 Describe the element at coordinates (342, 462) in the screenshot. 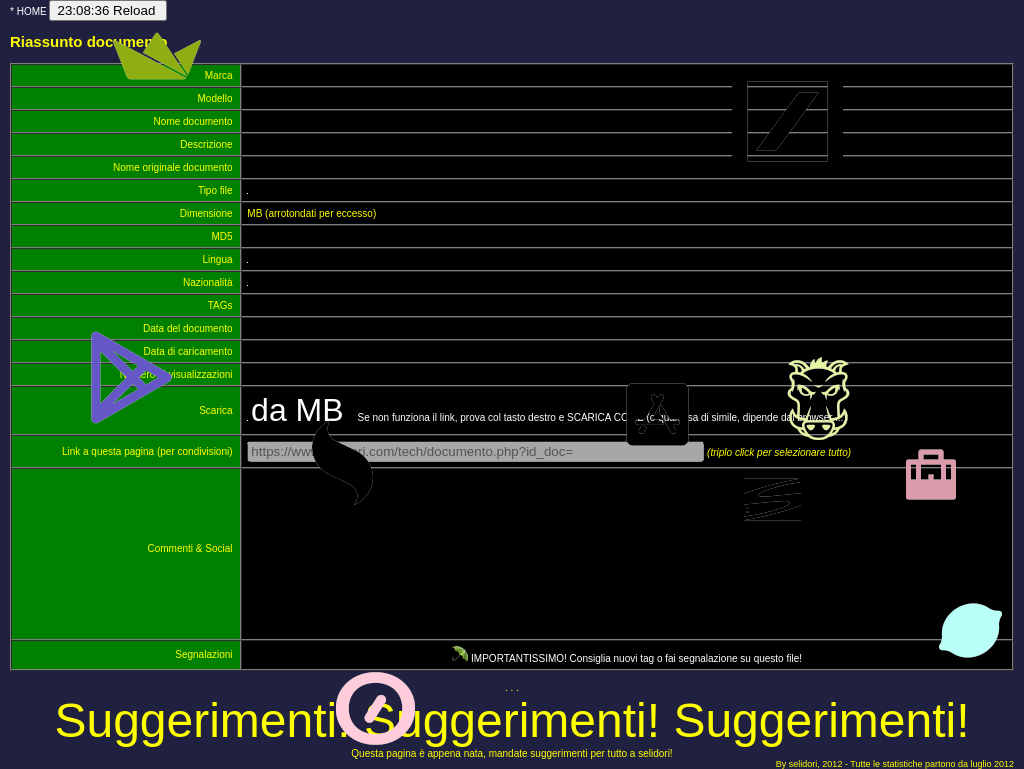

I see `sencha framework branding logo` at that location.